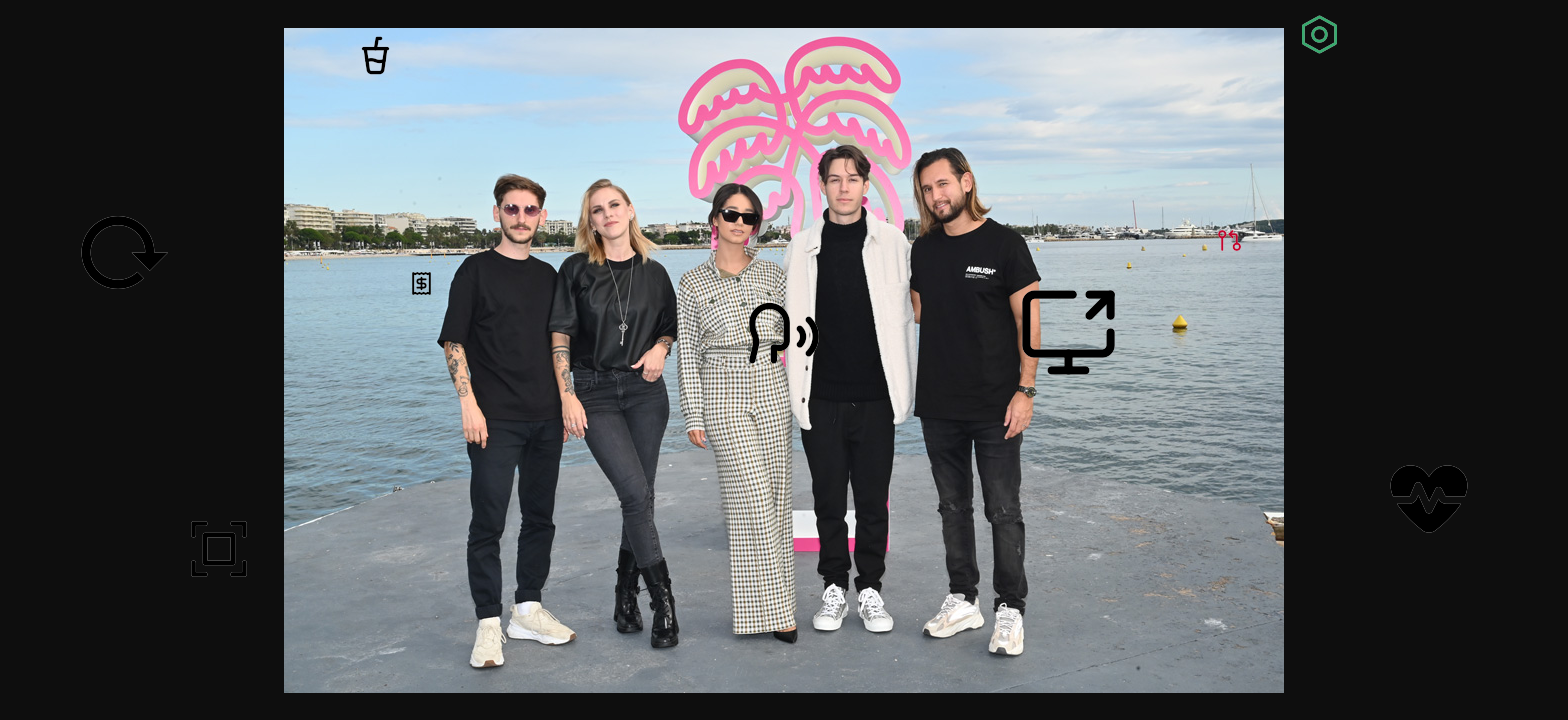  What do you see at coordinates (122, 252) in the screenshot?
I see `refresh the current page or content` at bounding box center [122, 252].